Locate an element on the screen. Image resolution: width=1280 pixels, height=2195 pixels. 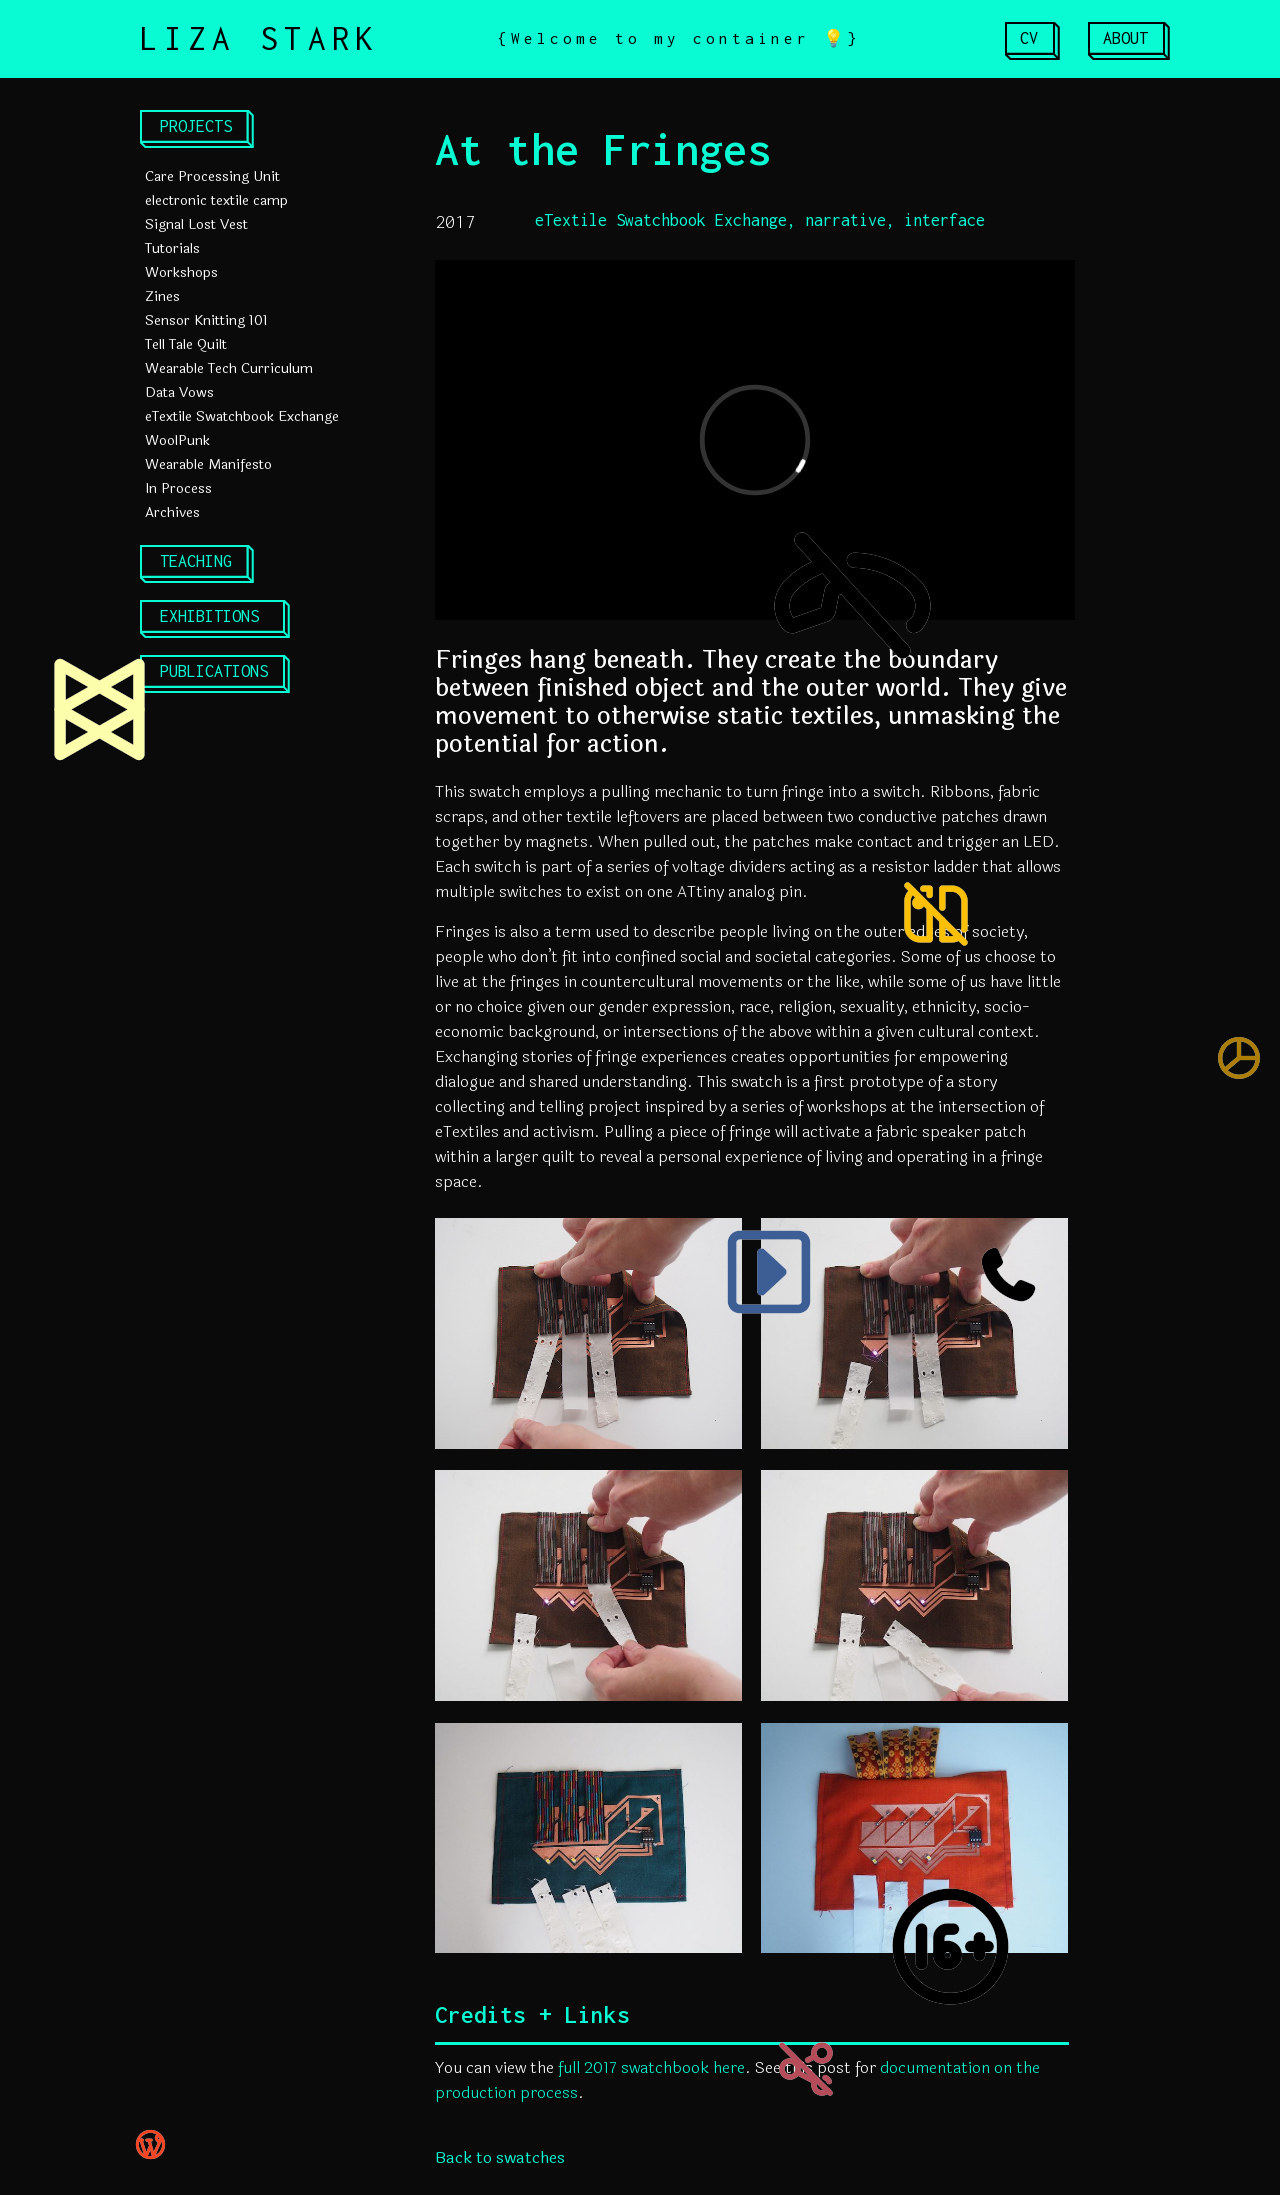
link to wordpress site or blog is located at coordinates (150, 2144).